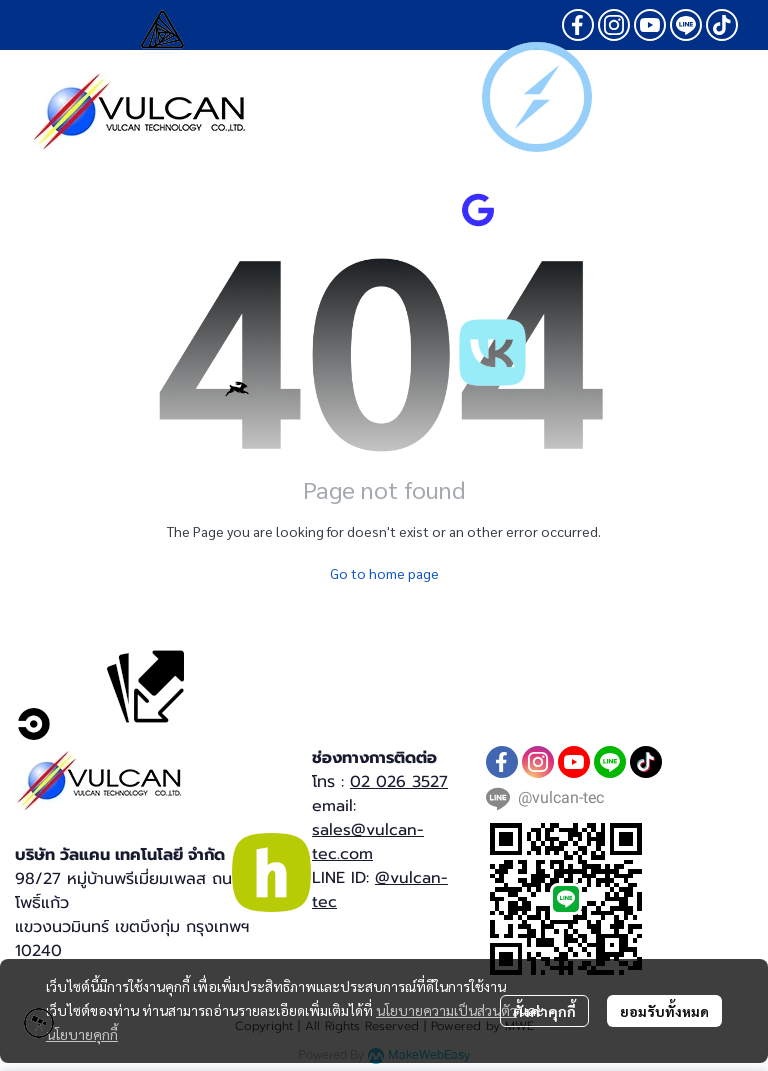 This screenshot has height=1071, width=768. I want to click on visit cardmarket trading card marketplace, so click(145, 686).